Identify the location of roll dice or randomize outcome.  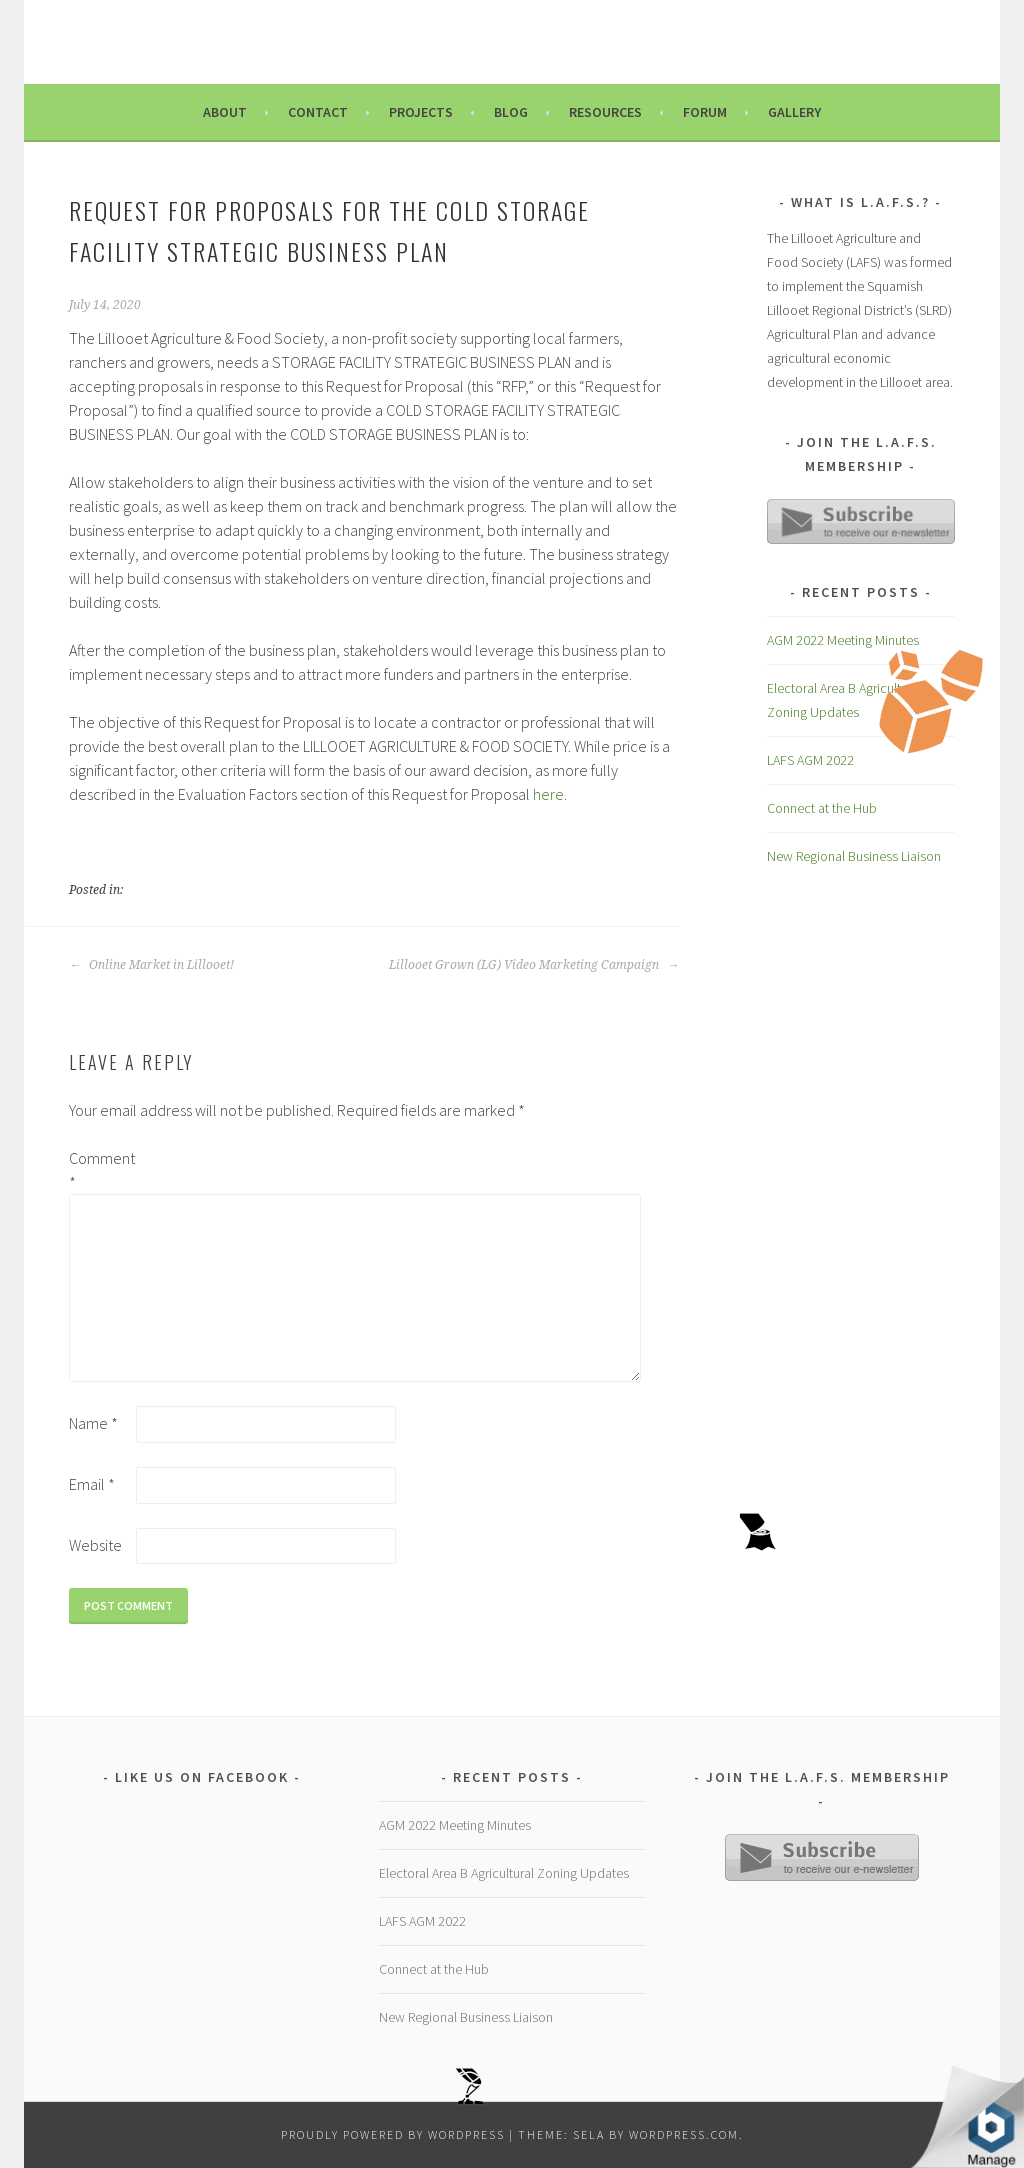
(930, 701).